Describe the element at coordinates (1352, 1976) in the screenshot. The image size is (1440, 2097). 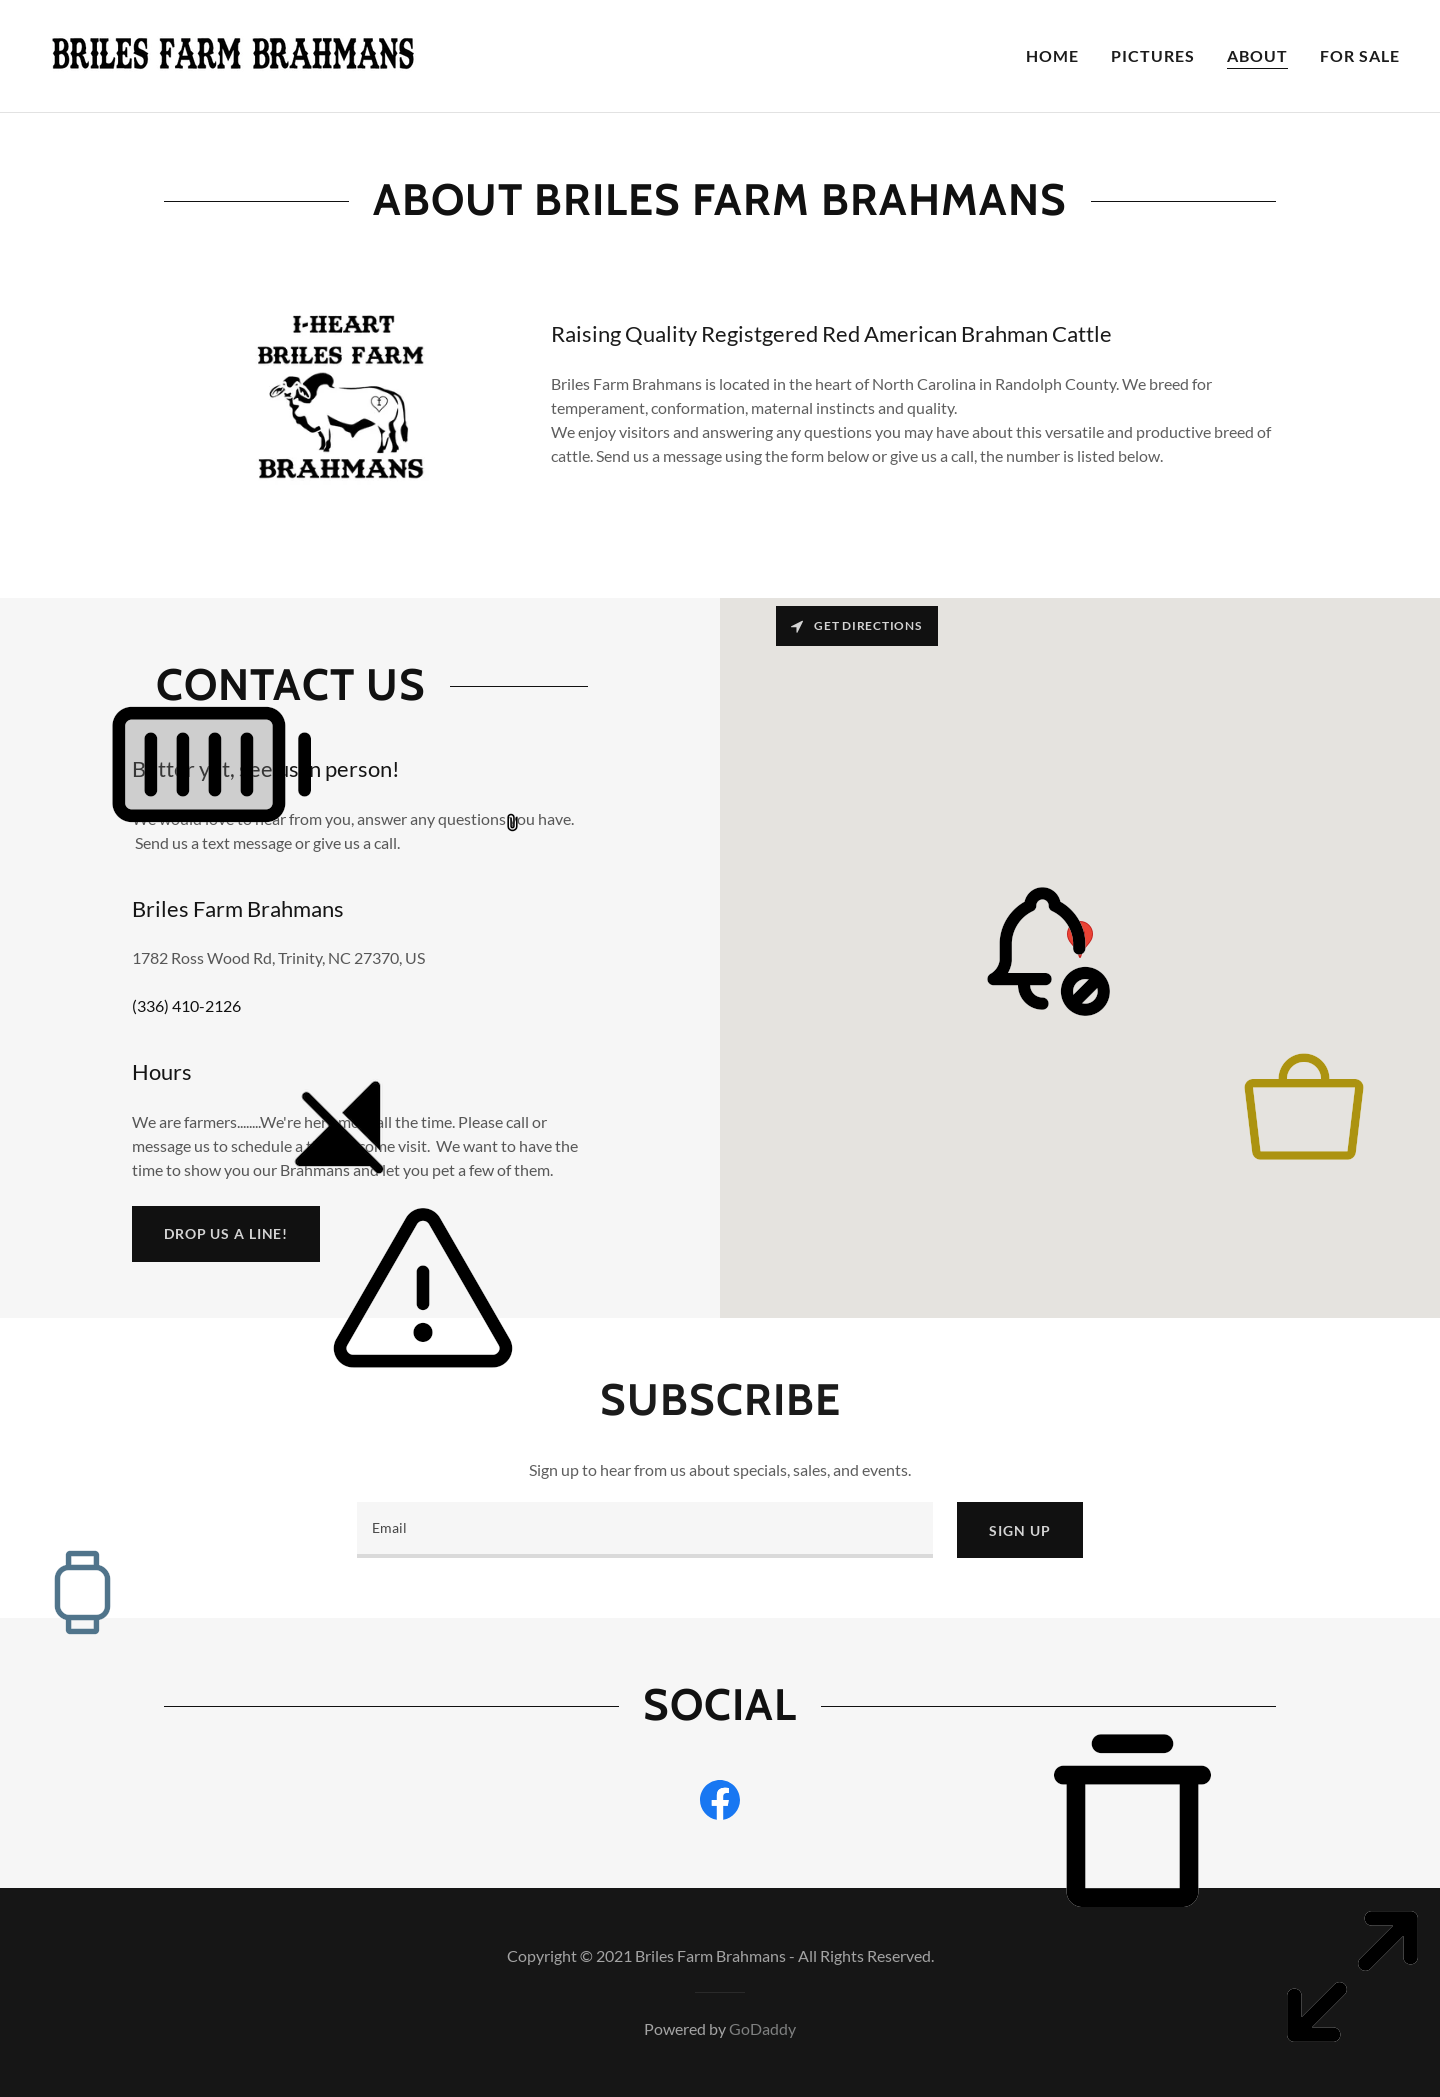
I see `maximize window to full screen` at that location.